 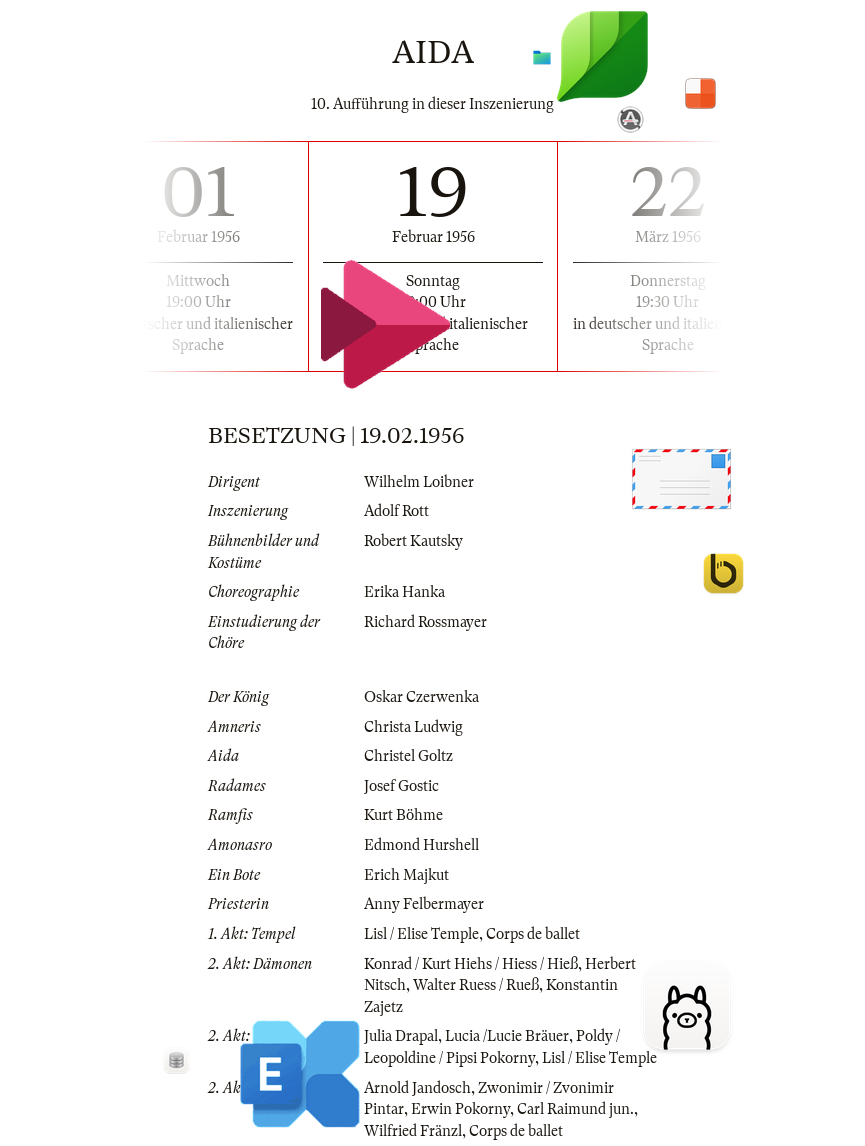 What do you see at coordinates (681, 479) in the screenshot?
I see `access your inbox or email` at bounding box center [681, 479].